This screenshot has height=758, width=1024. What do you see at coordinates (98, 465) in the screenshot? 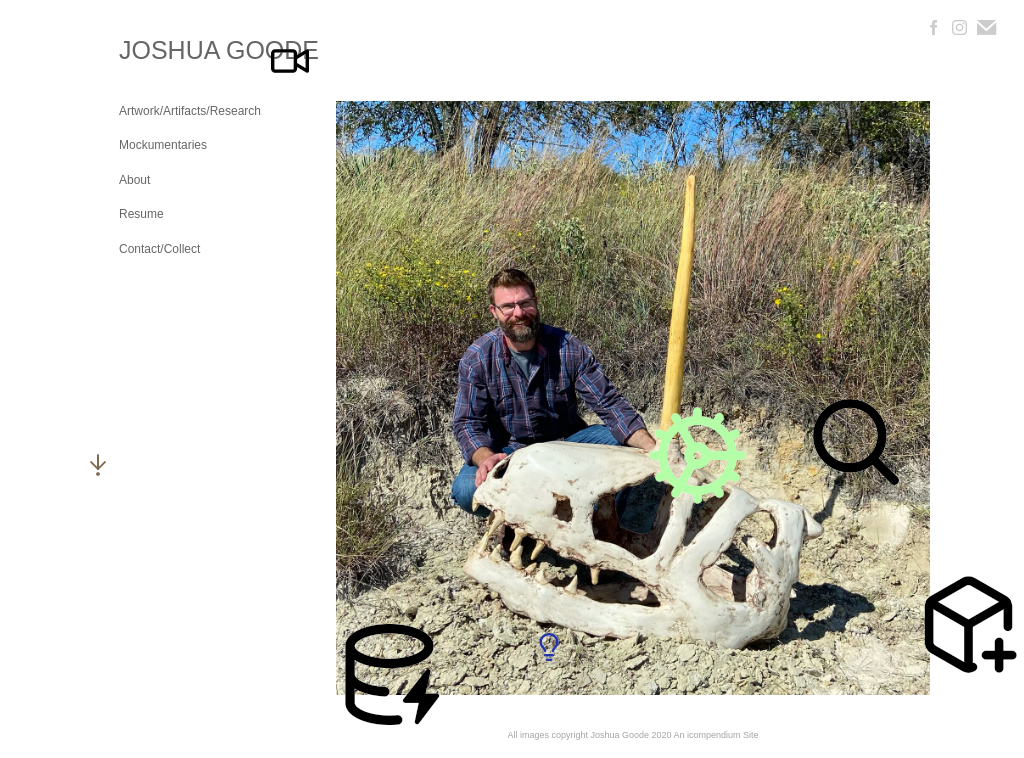
I see `download to a specific location` at bounding box center [98, 465].